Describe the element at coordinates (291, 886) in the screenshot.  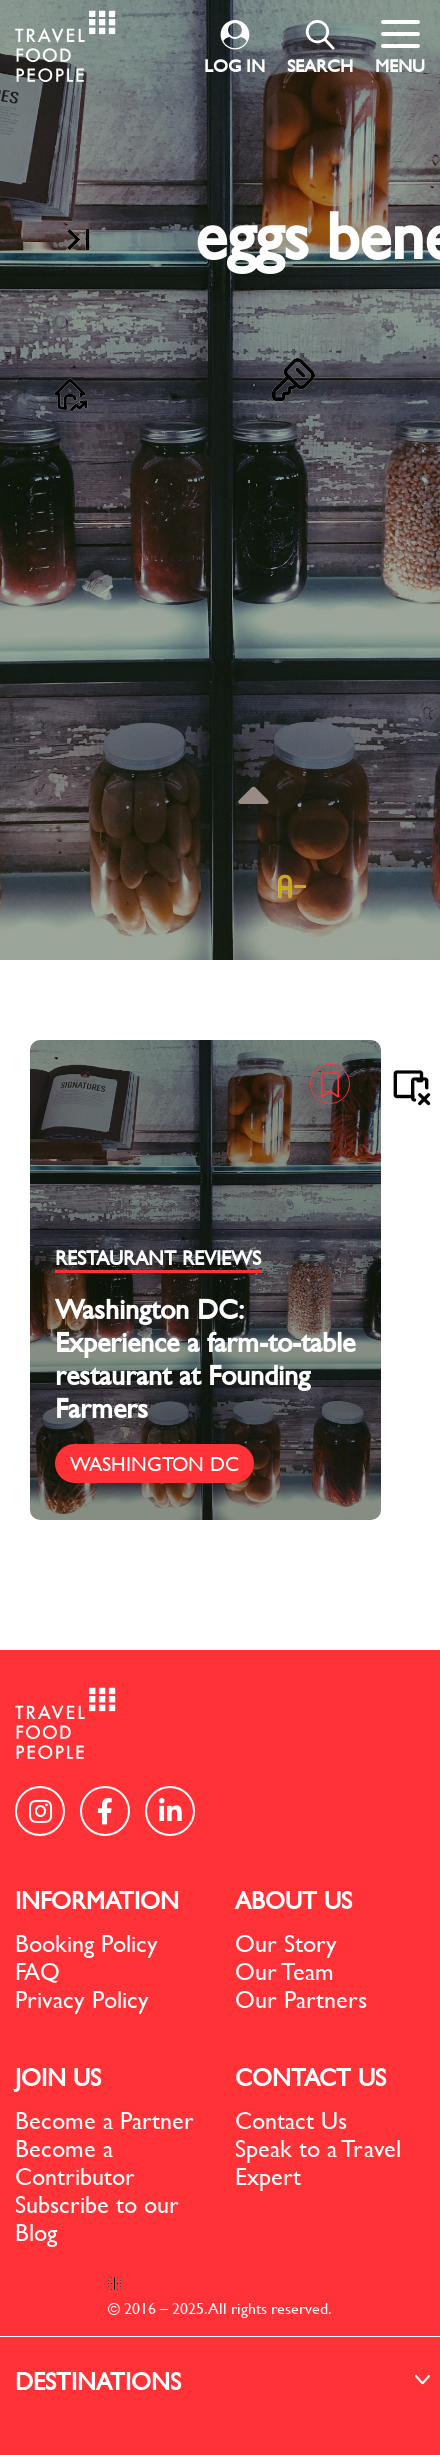
I see `decrease font size` at that location.